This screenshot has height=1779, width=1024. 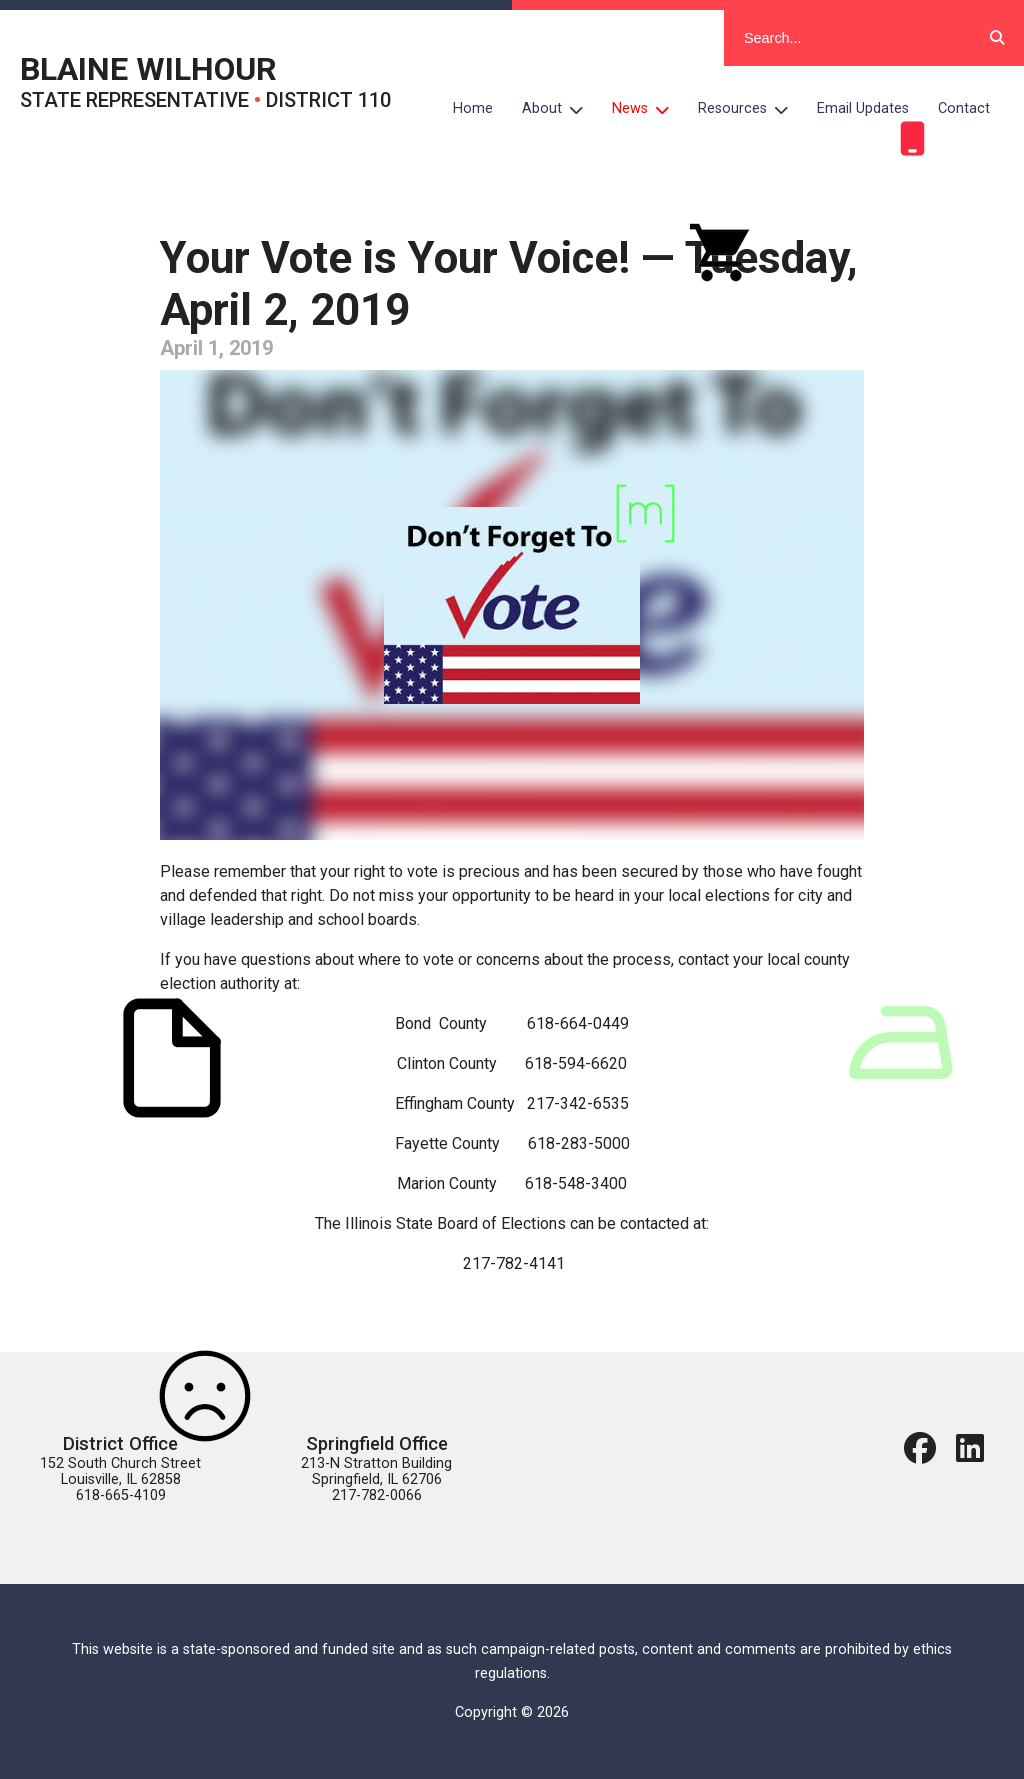 What do you see at coordinates (912, 138) in the screenshot?
I see `indicates mobile device or smartphone` at bounding box center [912, 138].